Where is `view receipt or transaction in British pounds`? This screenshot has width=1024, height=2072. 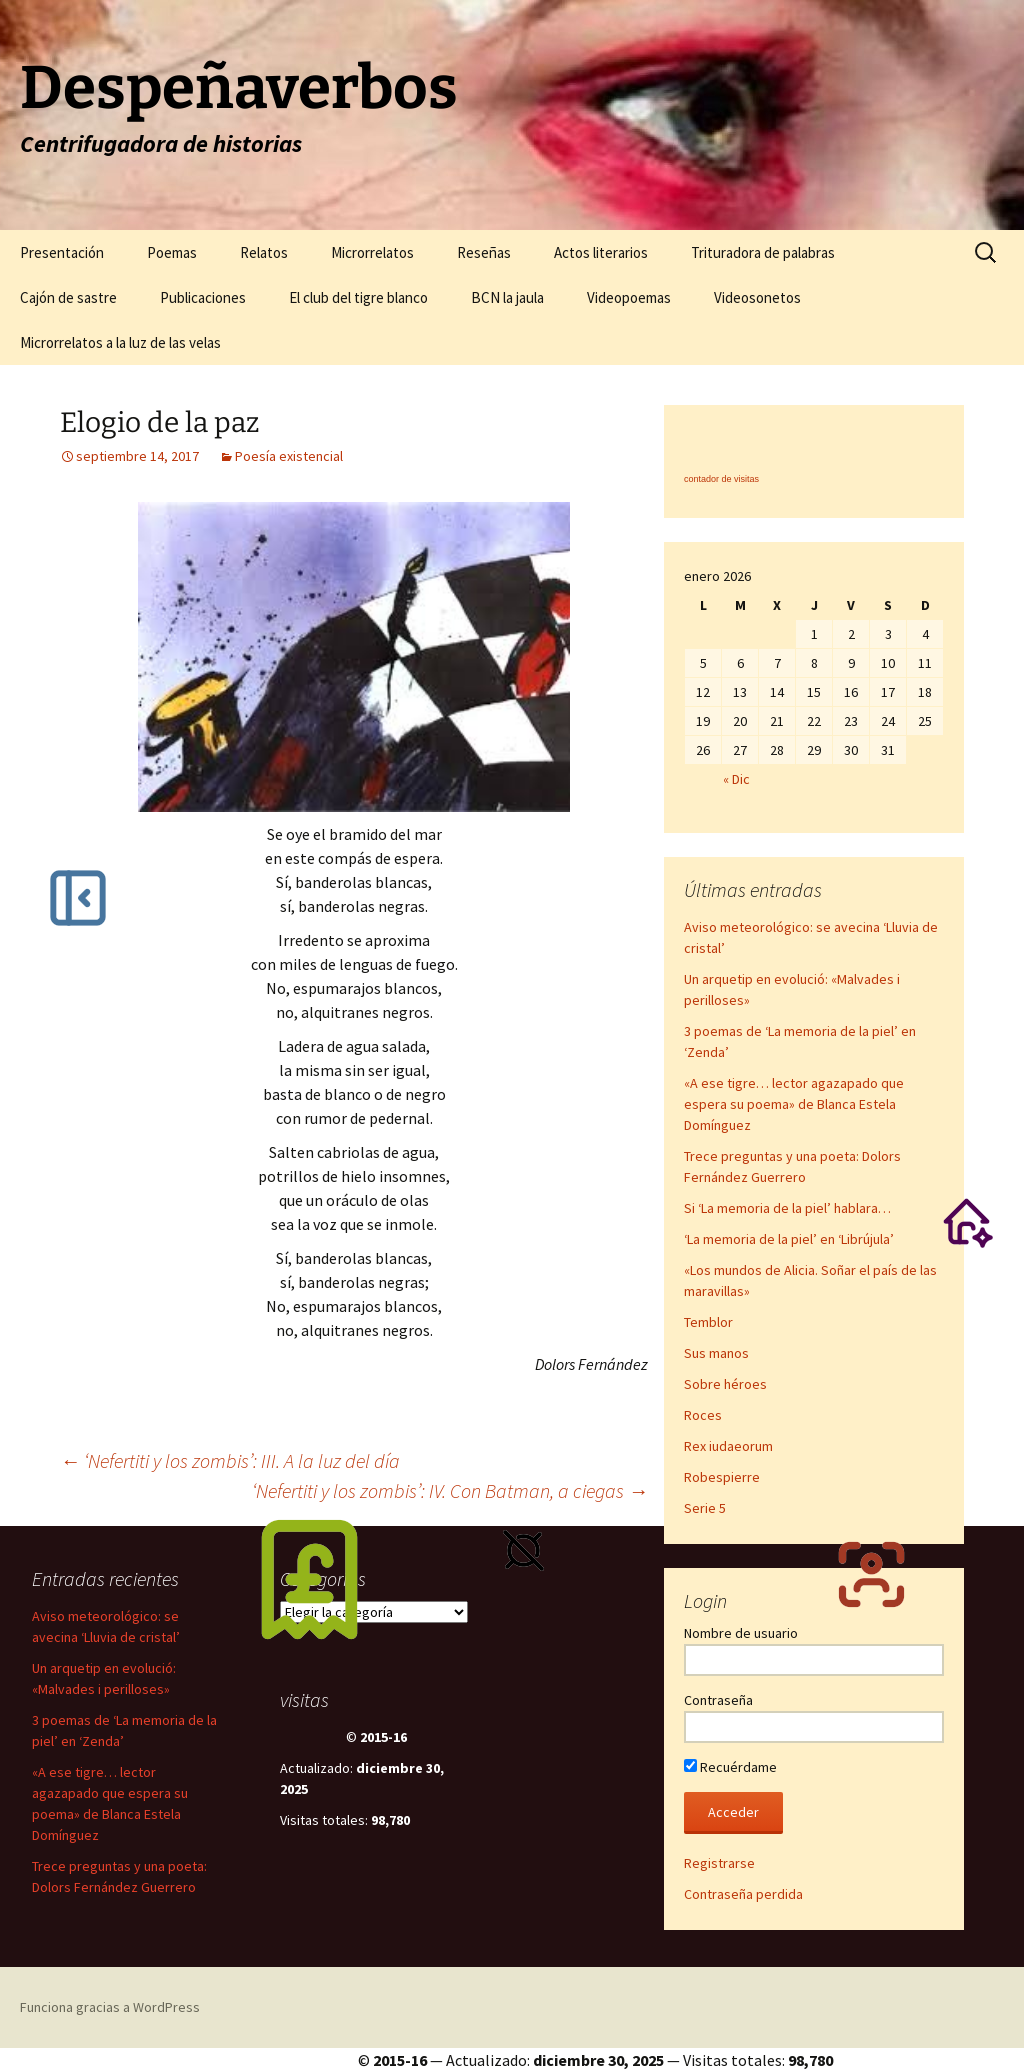
view receipt or transaction in British pounds is located at coordinates (309, 1579).